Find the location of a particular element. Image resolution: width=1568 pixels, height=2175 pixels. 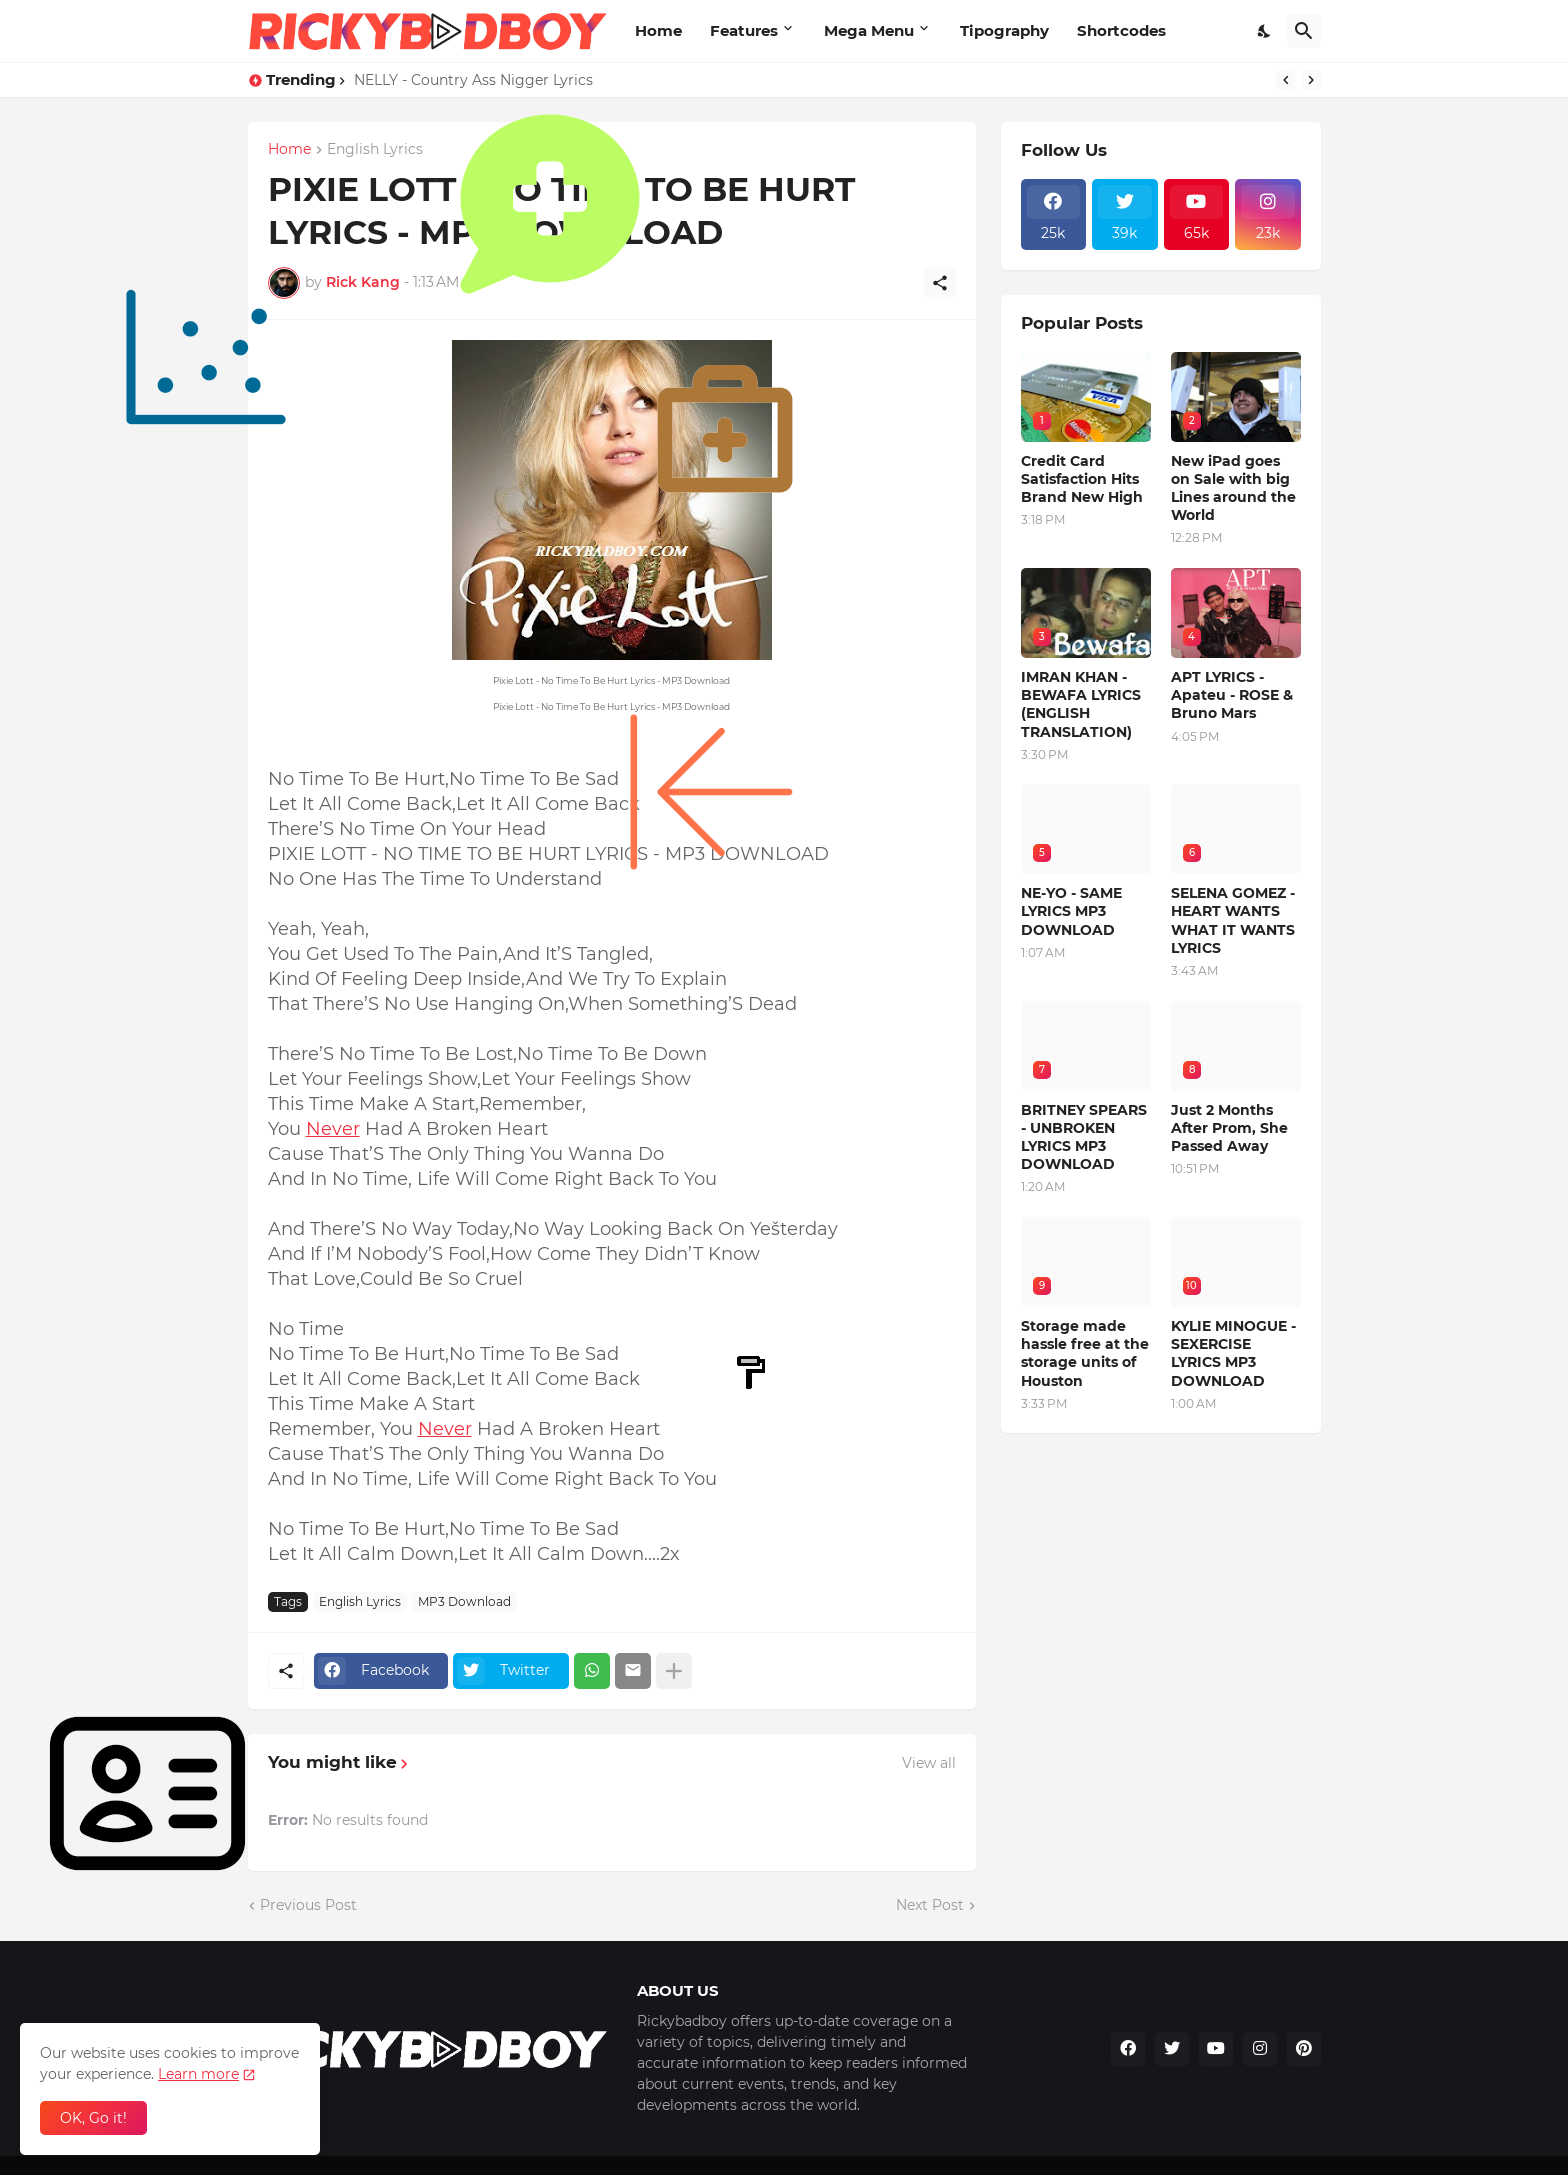

apply formatting style to selected content is located at coordinates (750, 1372).